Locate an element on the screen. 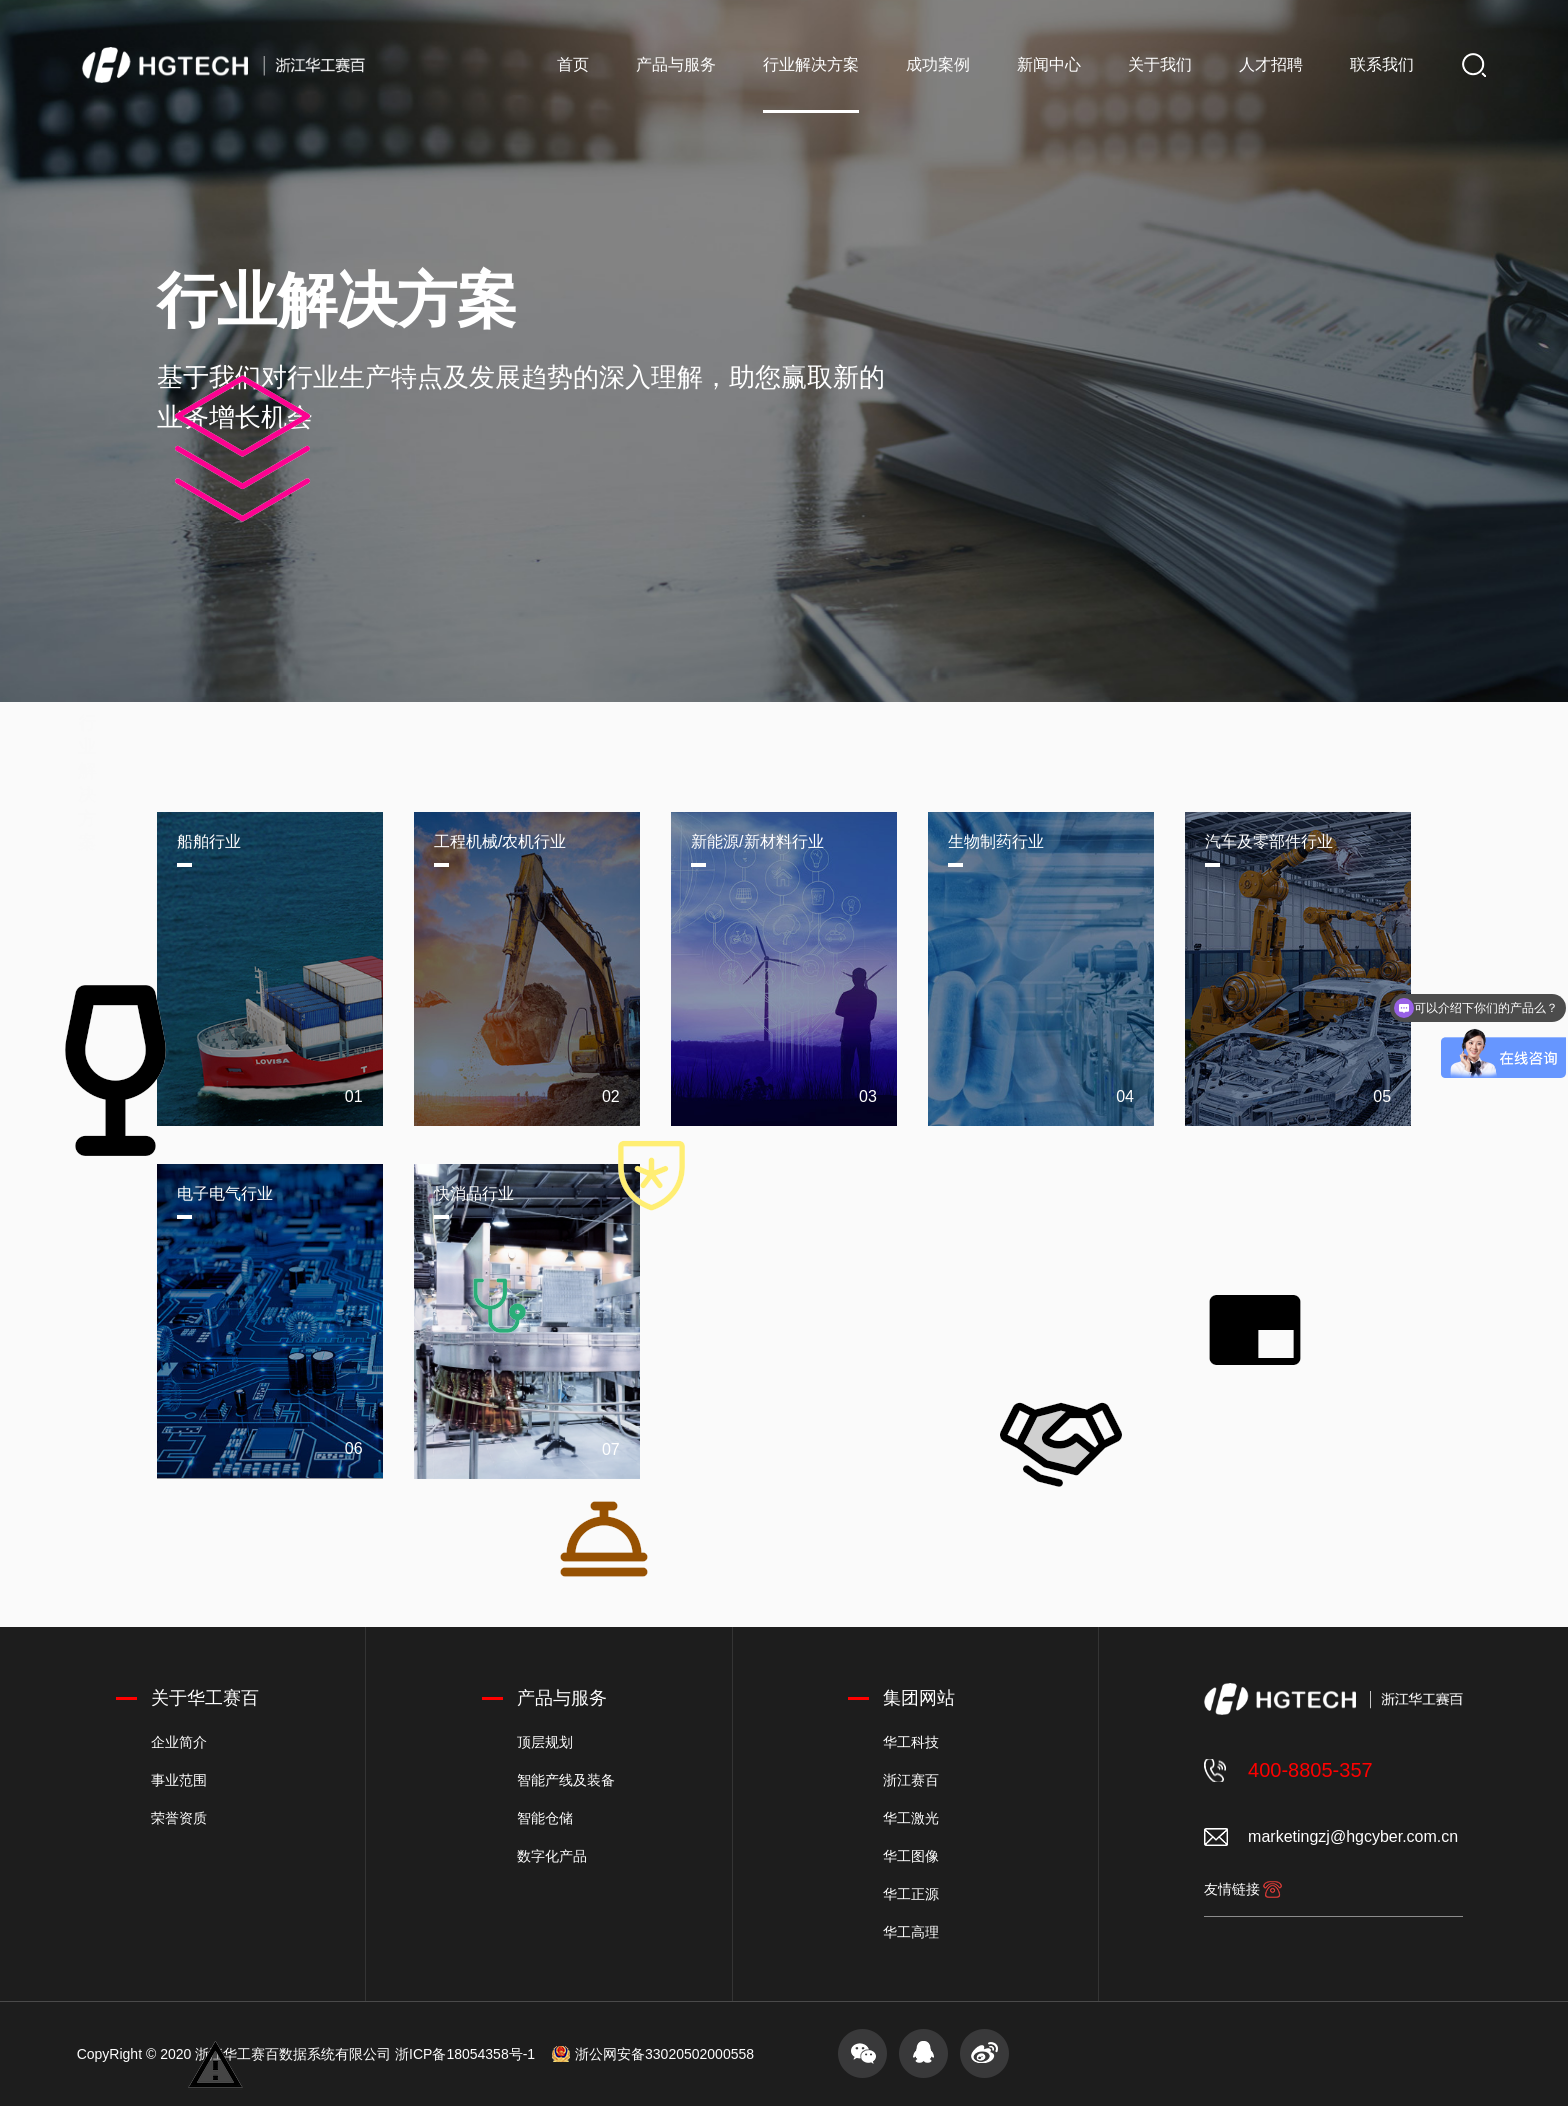 The width and height of the screenshot is (1568, 2106). browse wine or beverage options is located at coordinates (115, 1065).